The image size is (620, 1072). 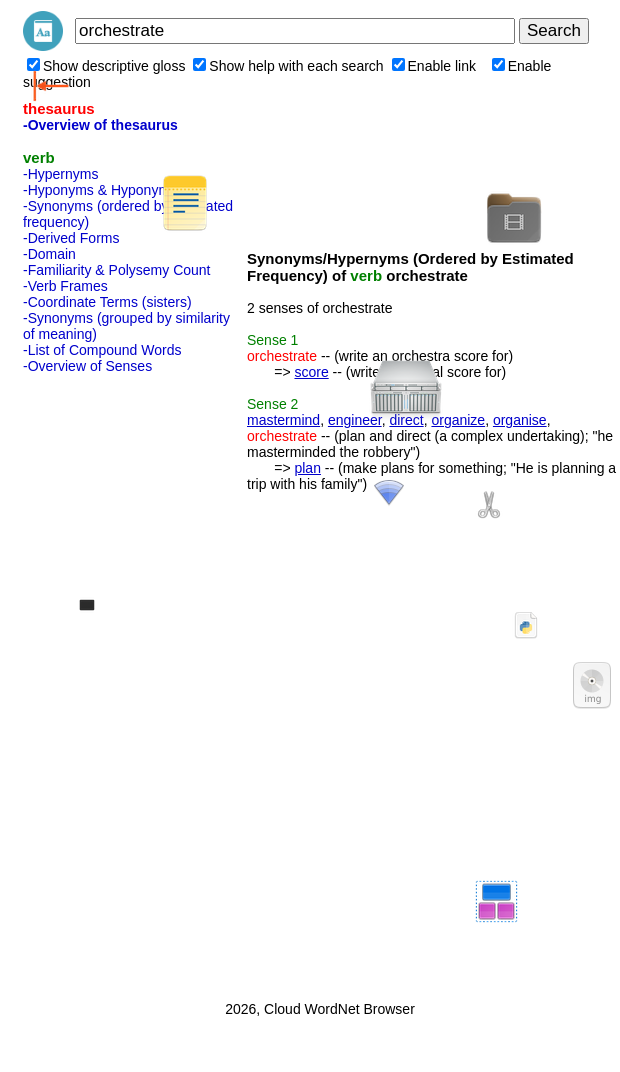 I want to click on a python script or source file, so click(x=526, y=625).